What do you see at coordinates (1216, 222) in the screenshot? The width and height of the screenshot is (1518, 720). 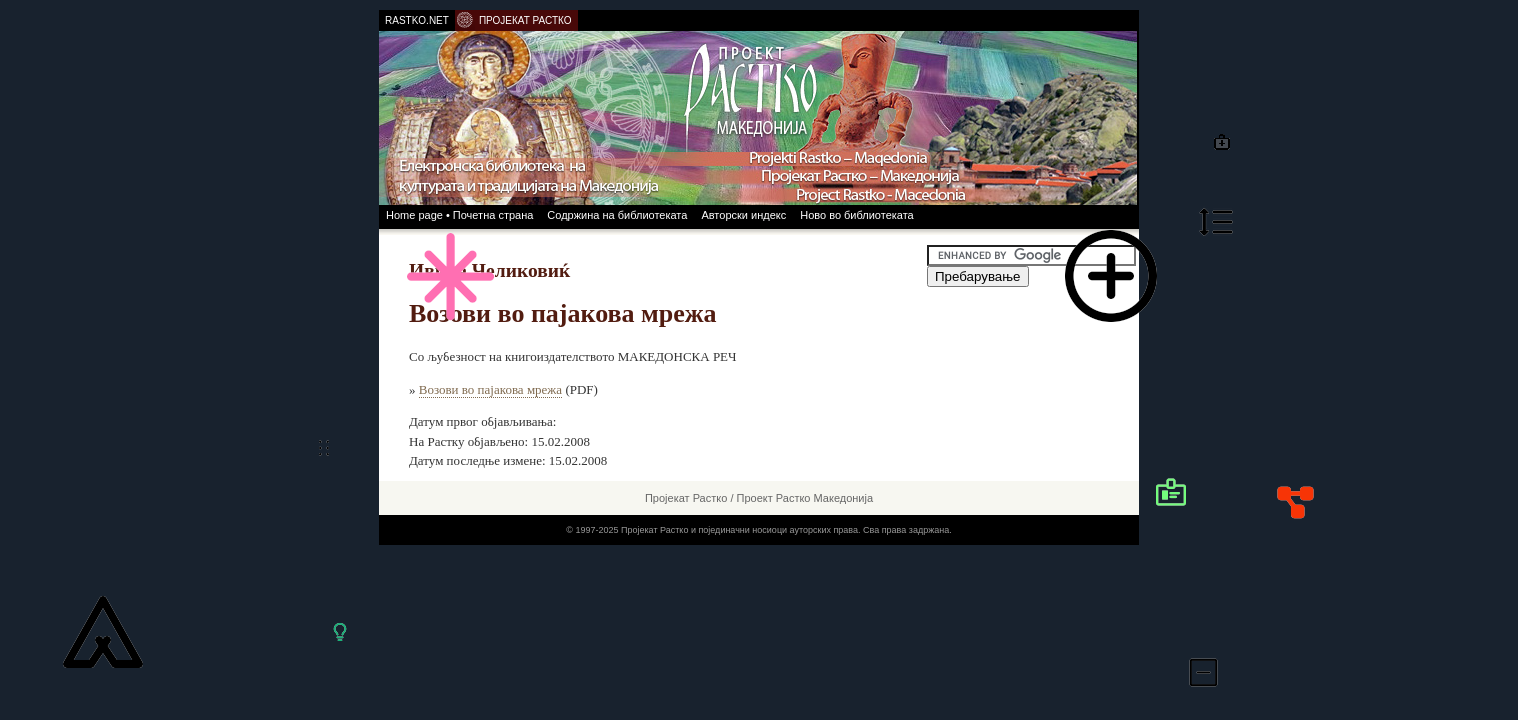 I see `adjust line spacing in text` at bounding box center [1216, 222].